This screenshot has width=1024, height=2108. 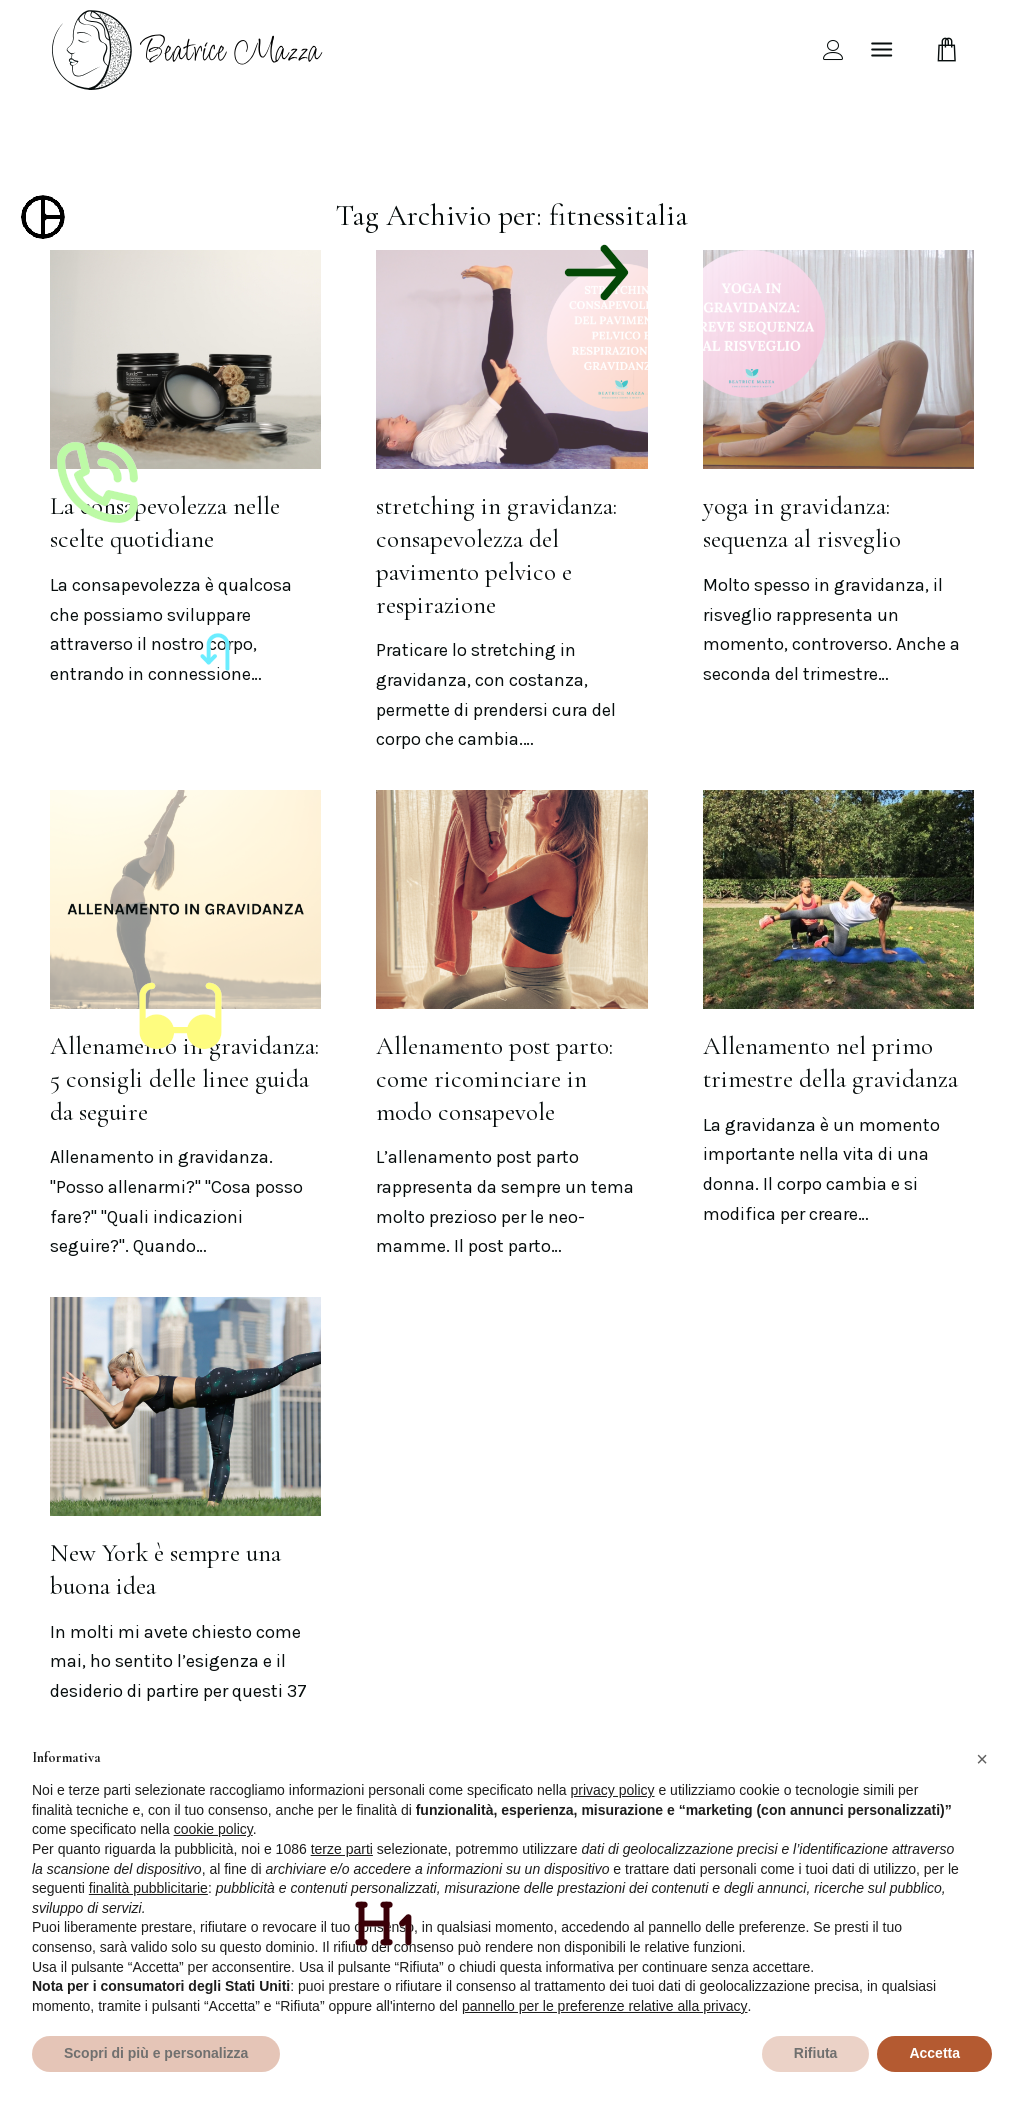 What do you see at coordinates (386, 1923) in the screenshot?
I see `format text as heading level 1` at bounding box center [386, 1923].